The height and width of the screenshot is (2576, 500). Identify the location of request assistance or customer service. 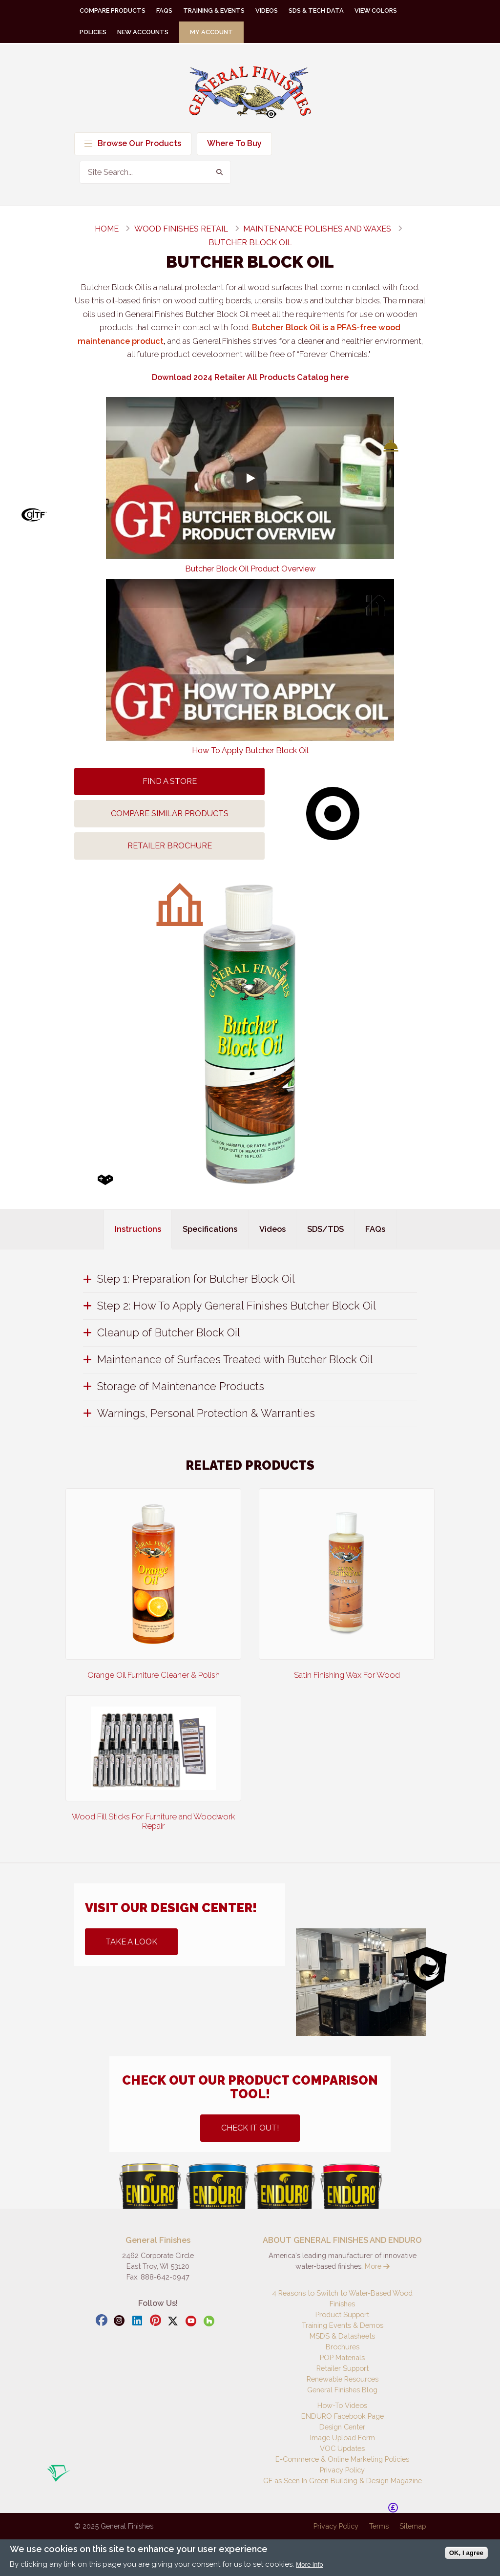
(391, 446).